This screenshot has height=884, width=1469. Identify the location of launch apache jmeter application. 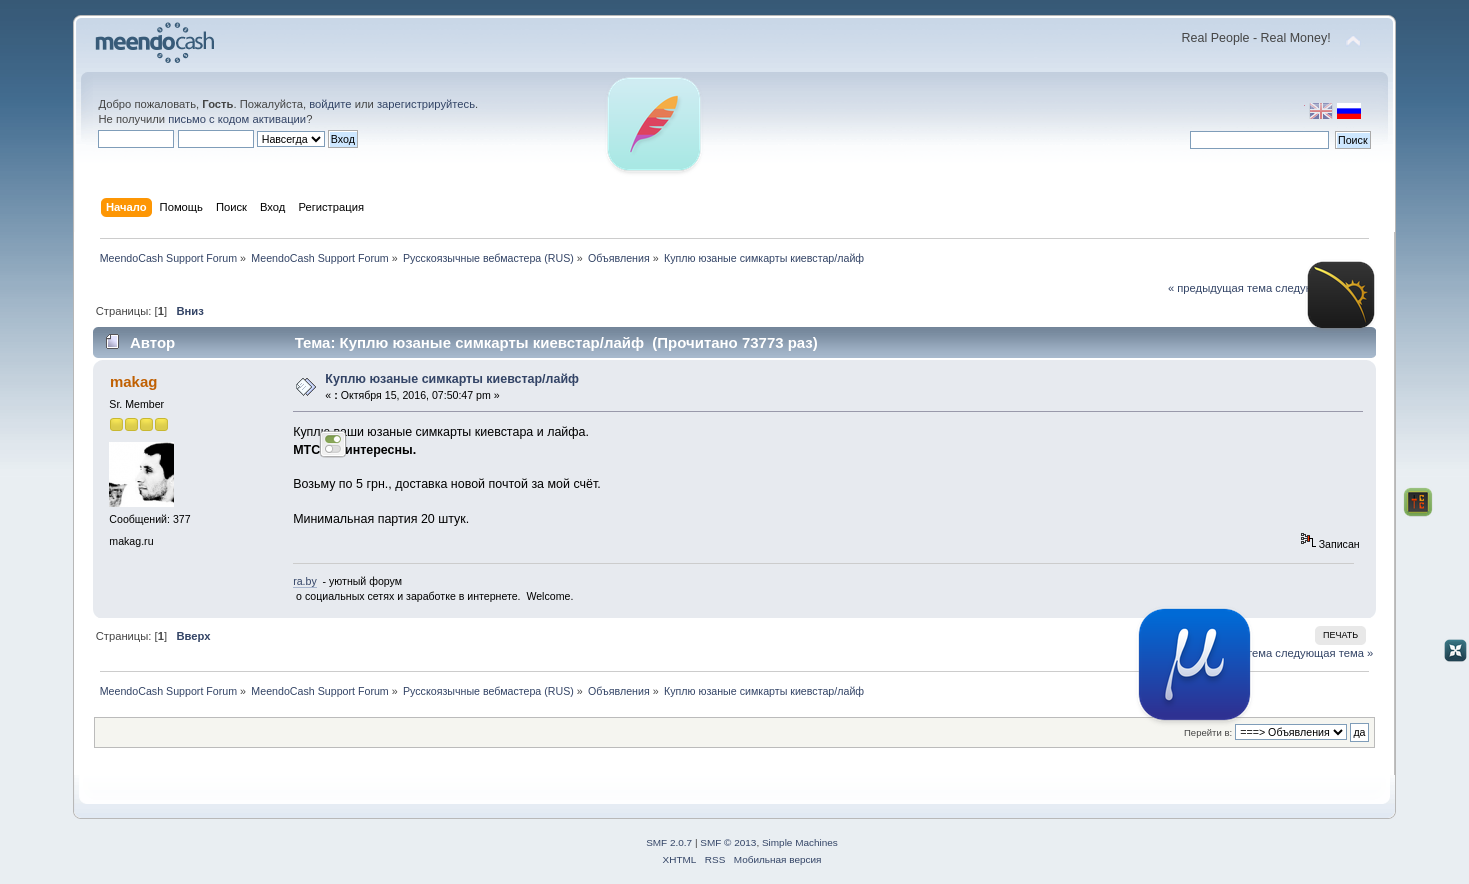
(654, 124).